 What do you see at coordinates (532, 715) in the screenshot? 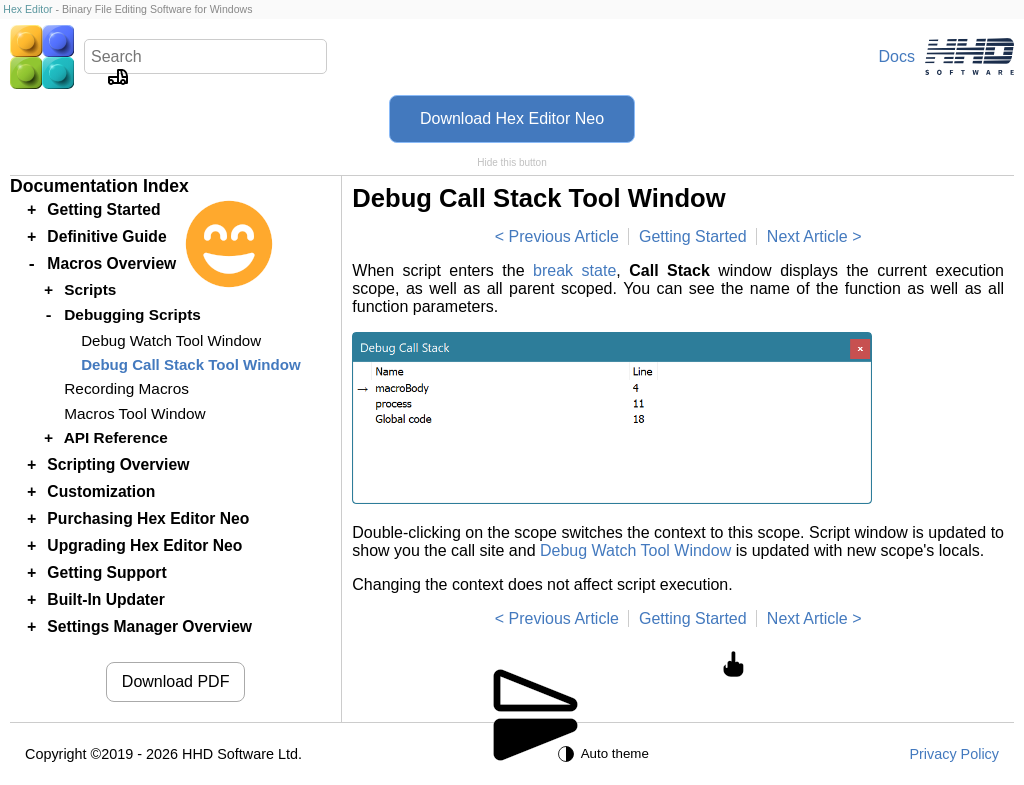
I see `flip image or object vertically` at bounding box center [532, 715].